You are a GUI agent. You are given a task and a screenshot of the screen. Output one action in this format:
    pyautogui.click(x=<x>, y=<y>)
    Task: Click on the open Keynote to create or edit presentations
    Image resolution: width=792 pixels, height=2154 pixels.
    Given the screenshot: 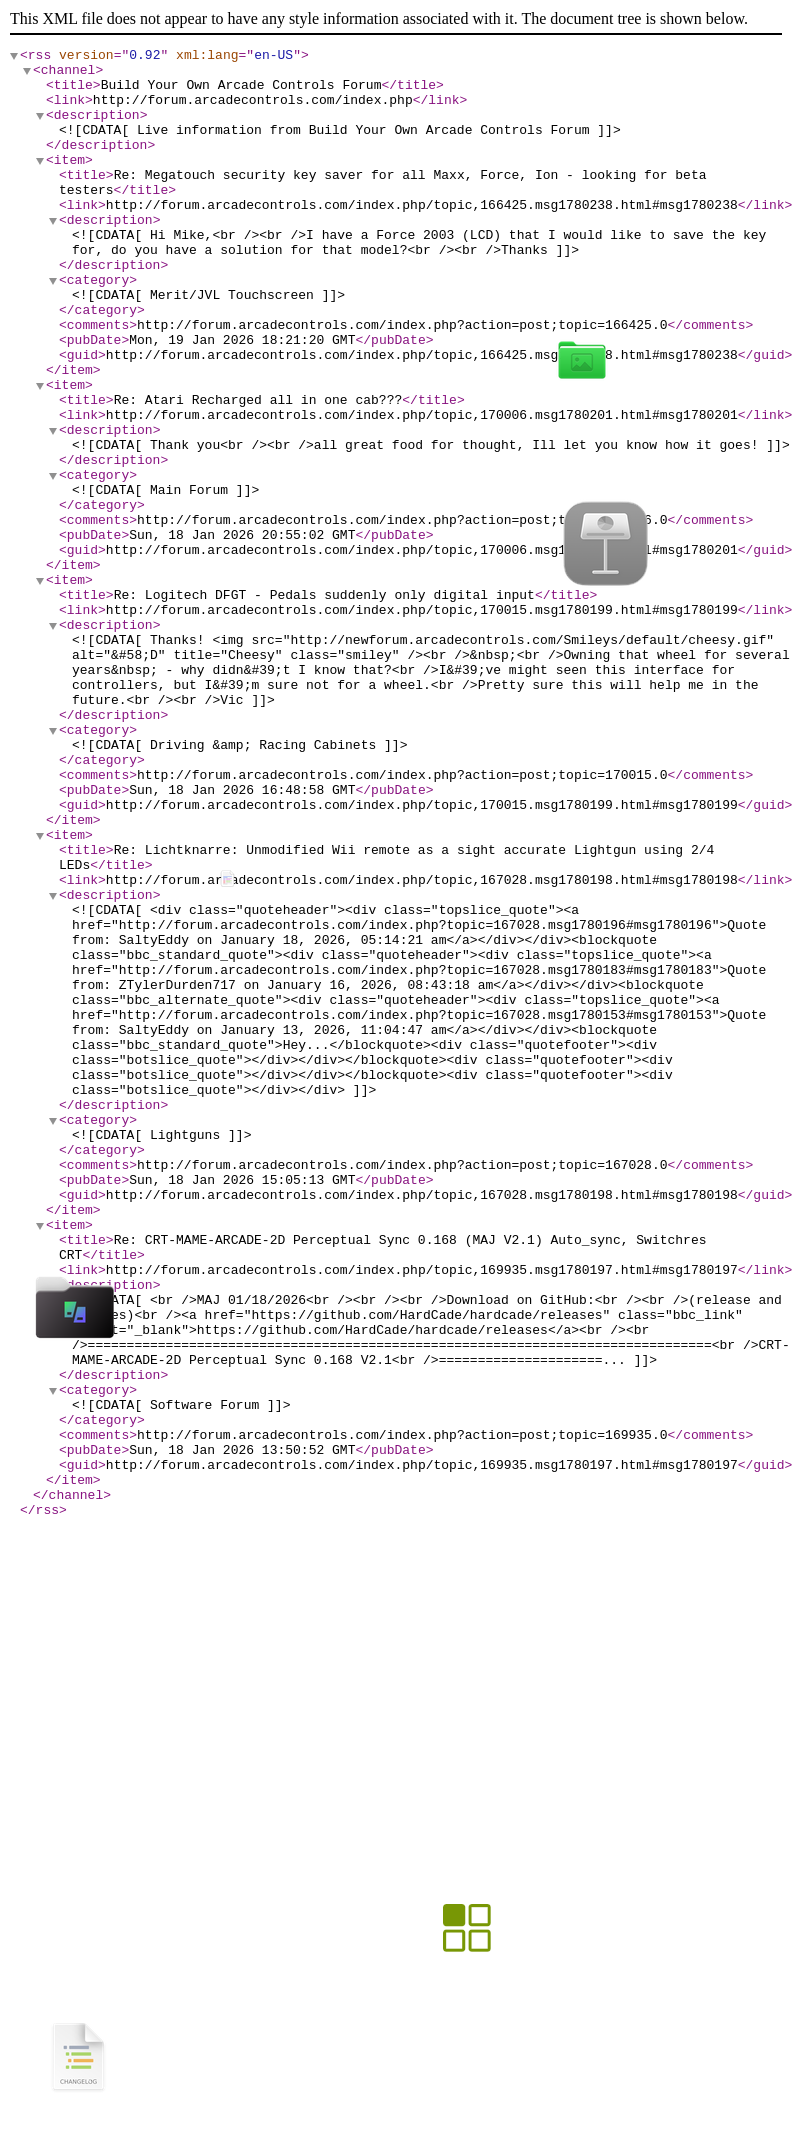 What is the action you would take?
    pyautogui.click(x=605, y=543)
    